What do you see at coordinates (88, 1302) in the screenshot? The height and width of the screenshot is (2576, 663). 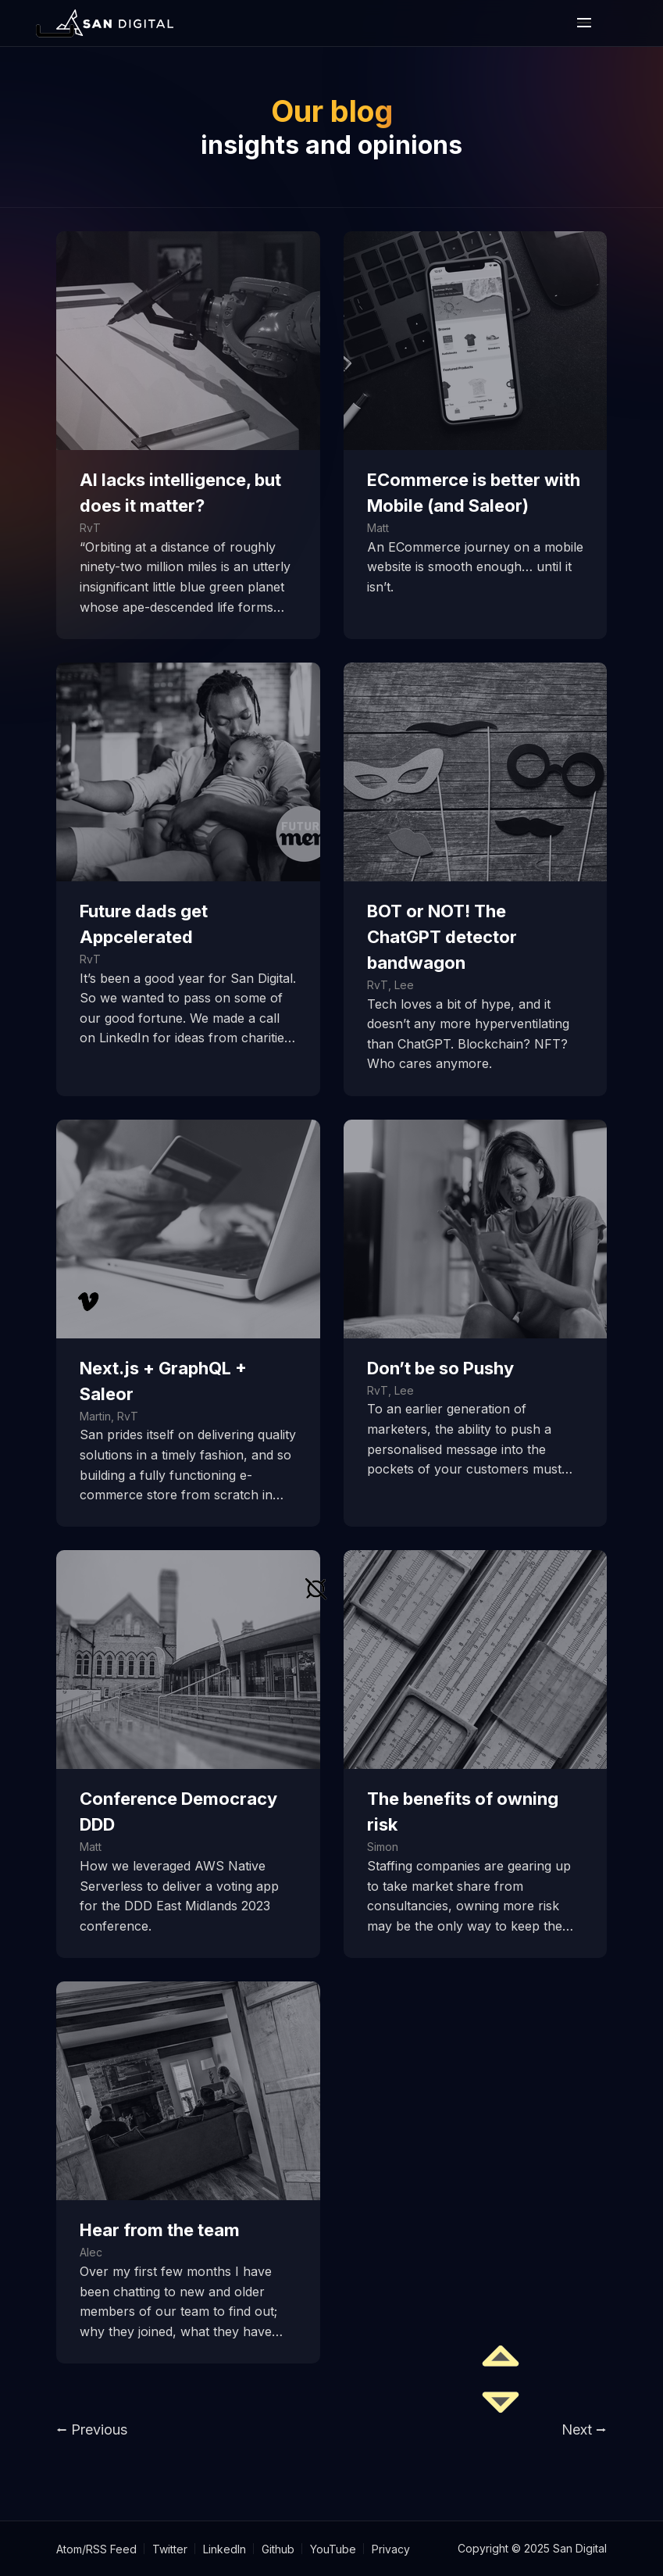 I see `open vimeo app` at bounding box center [88, 1302].